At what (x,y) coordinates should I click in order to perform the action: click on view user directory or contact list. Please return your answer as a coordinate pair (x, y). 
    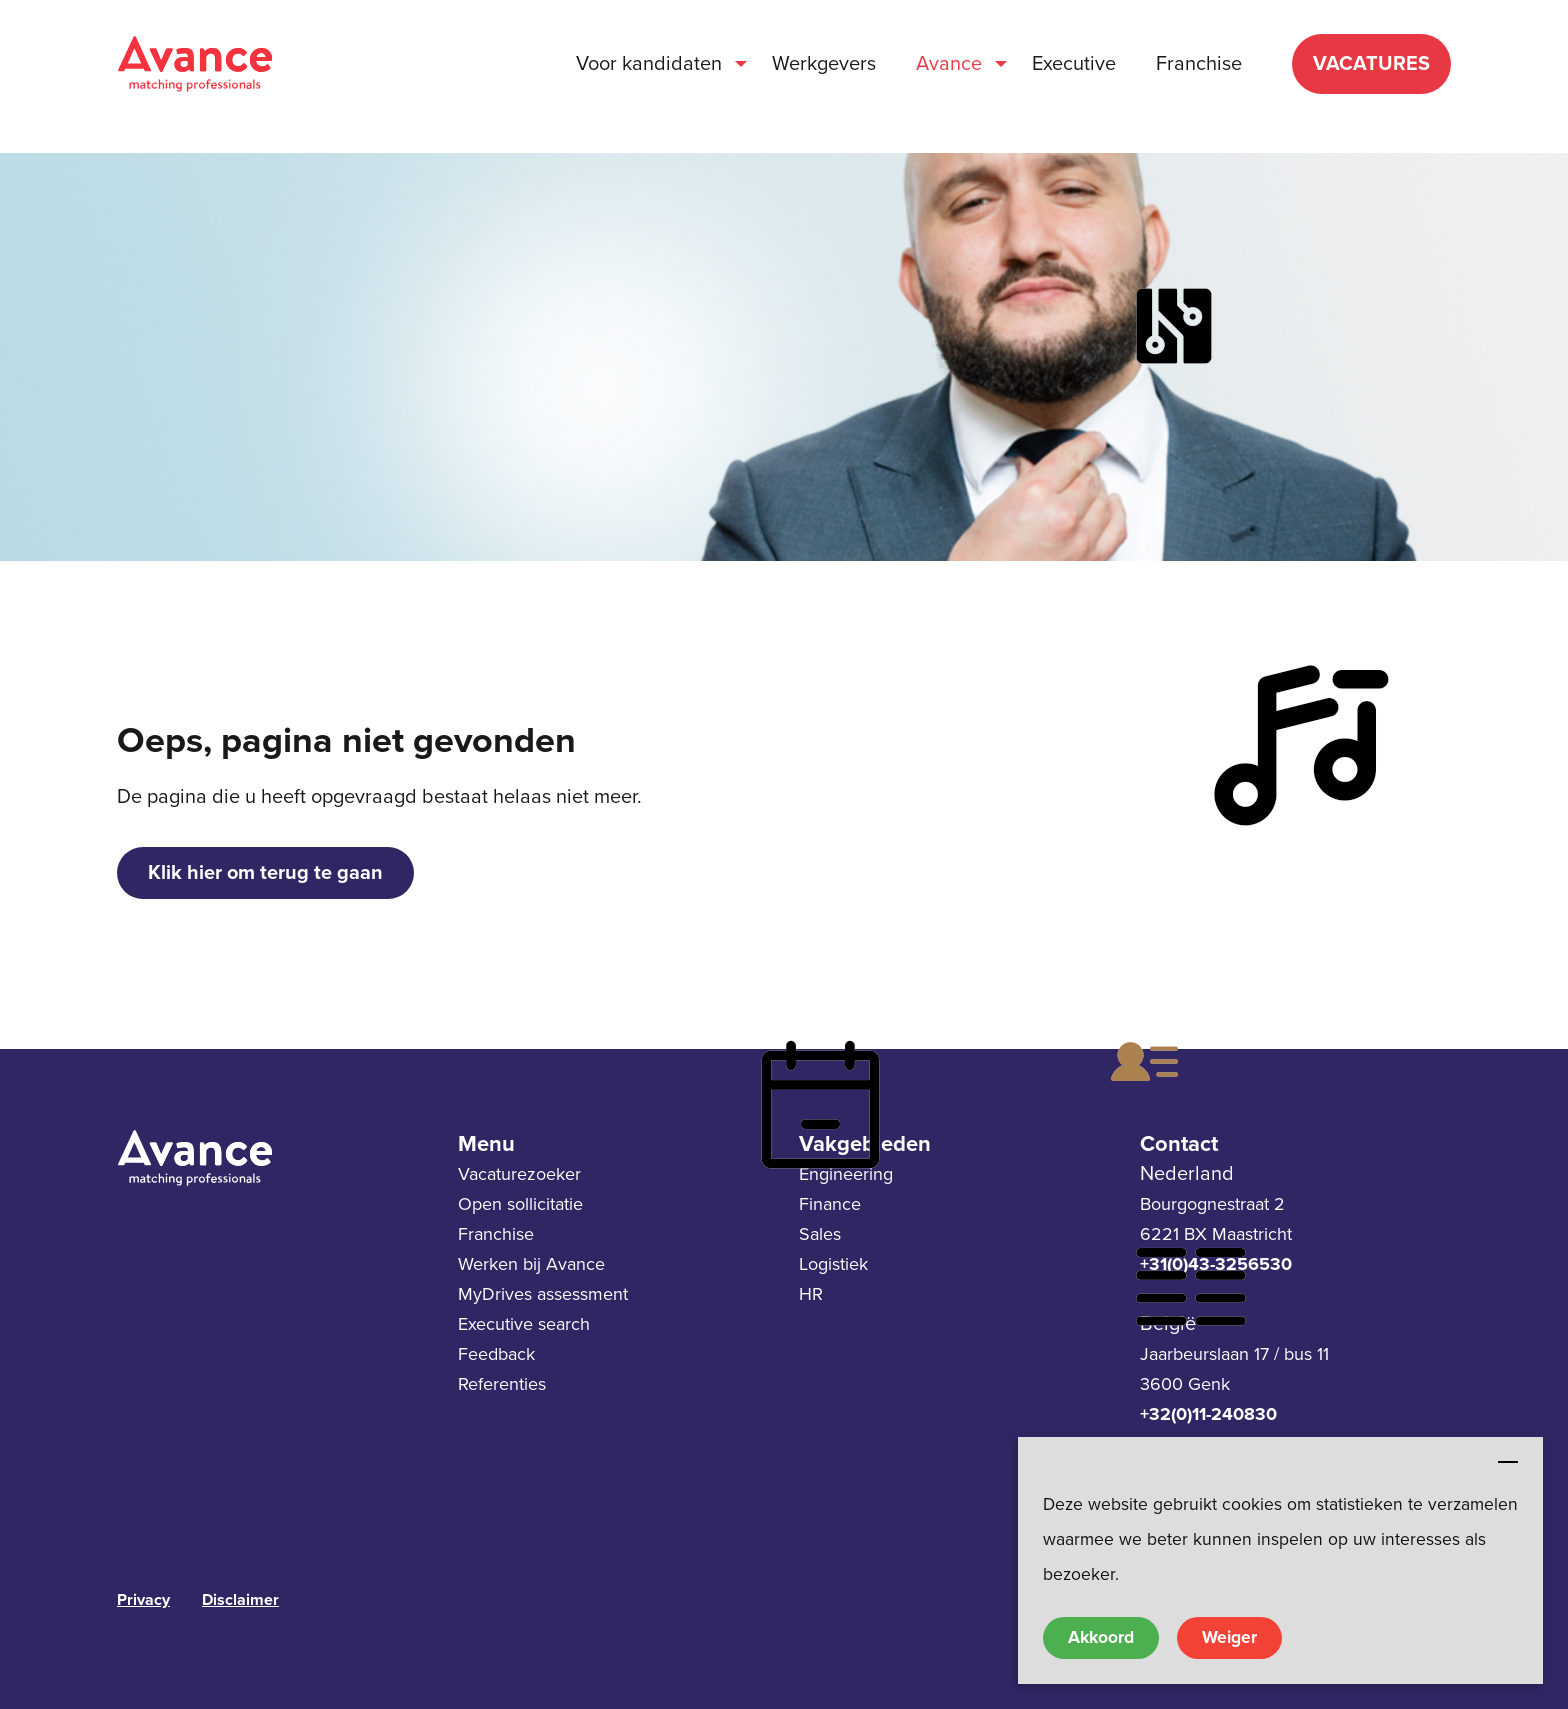
    Looking at the image, I should click on (1143, 1061).